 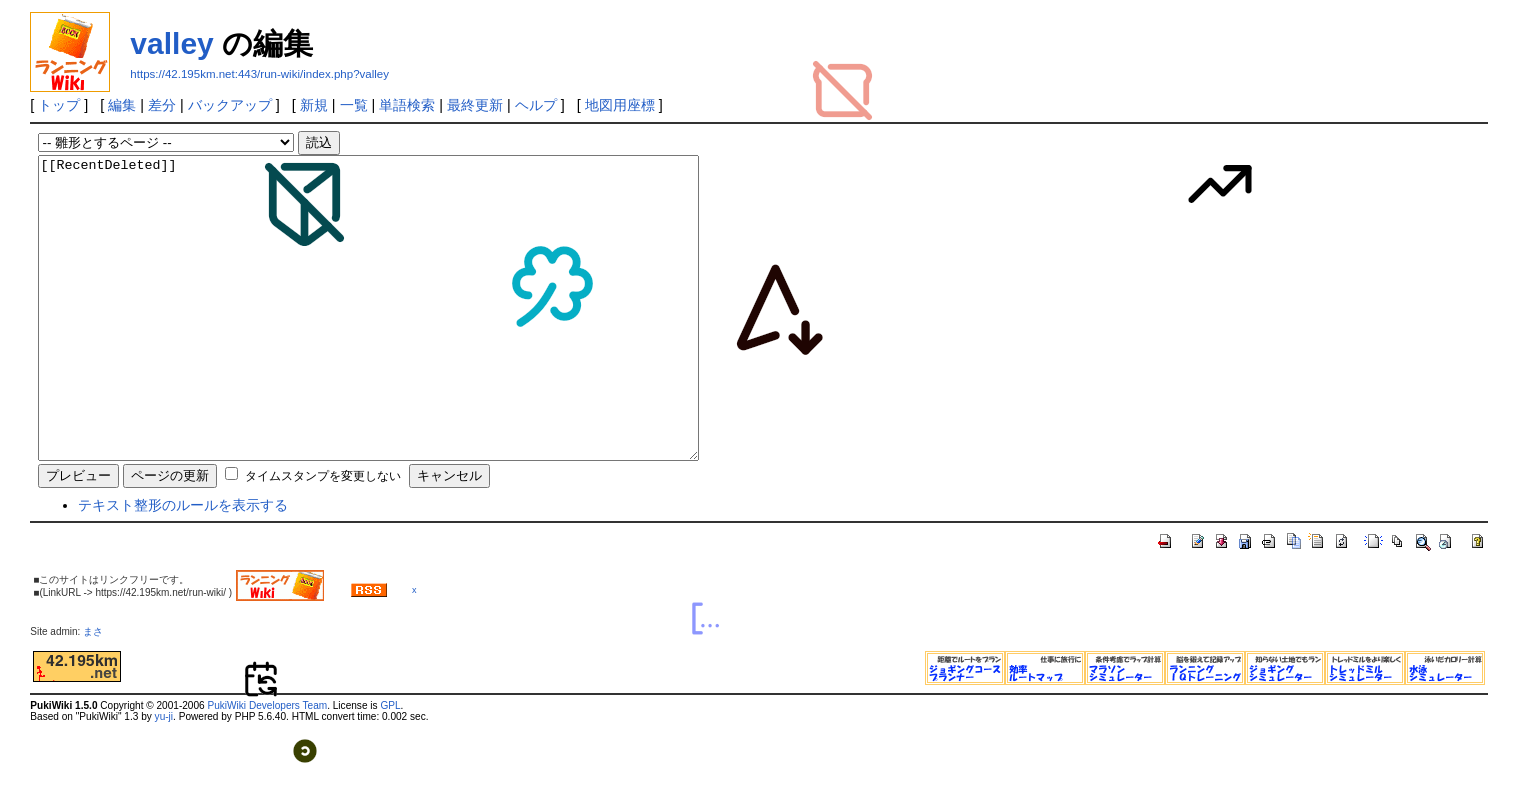 I want to click on indicates the start of a contained or grouped section, so click(x=706, y=618).